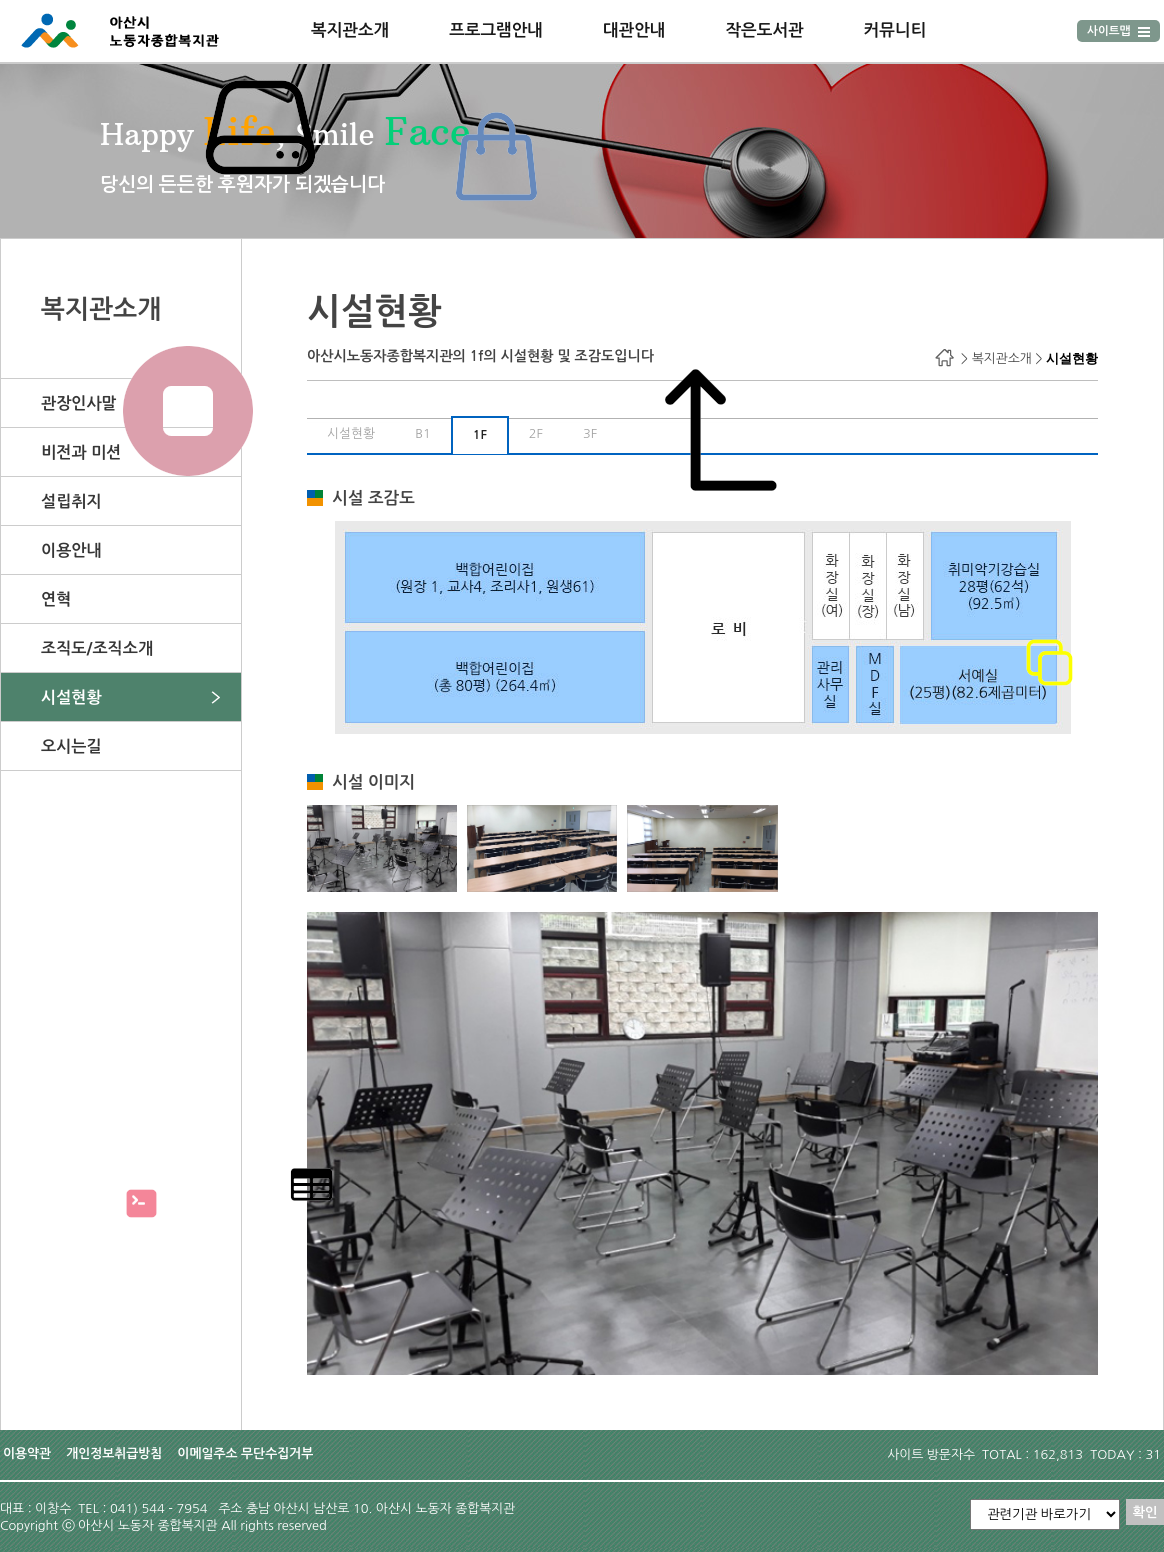  Describe the element at coordinates (311, 1184) in the screenshot. I see `view data in table format` at that location.